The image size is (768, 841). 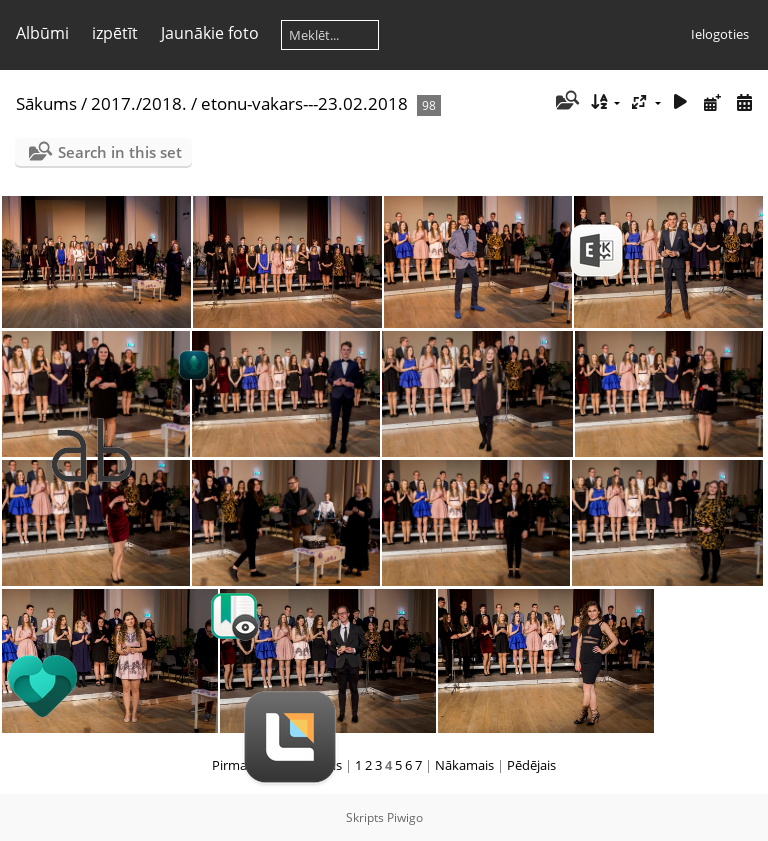 What do you see at coordinates (194, 365) in the screenshot?
I see `open gitkraken git client` at bounding box center [194, 365].